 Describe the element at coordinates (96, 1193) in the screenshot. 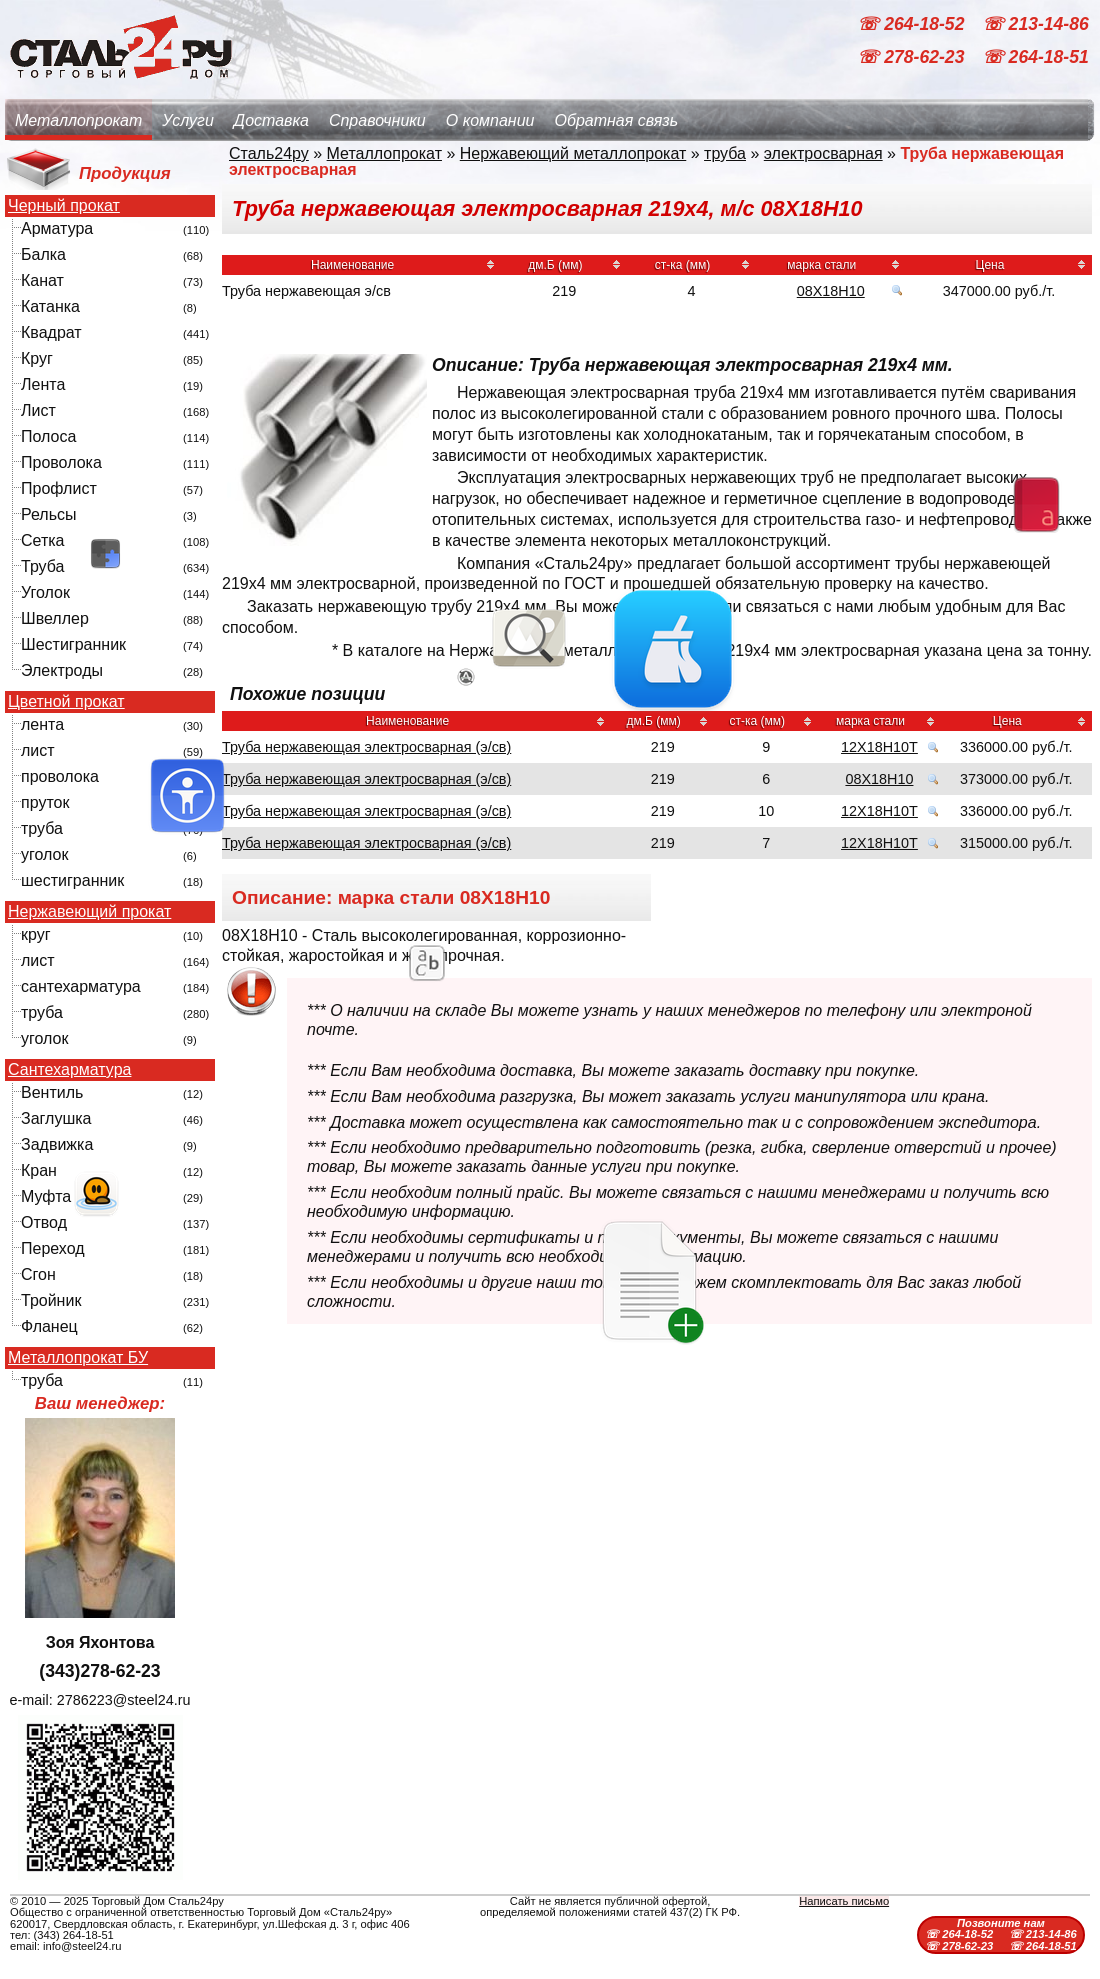

I see `launch DDNet game application` at that location.